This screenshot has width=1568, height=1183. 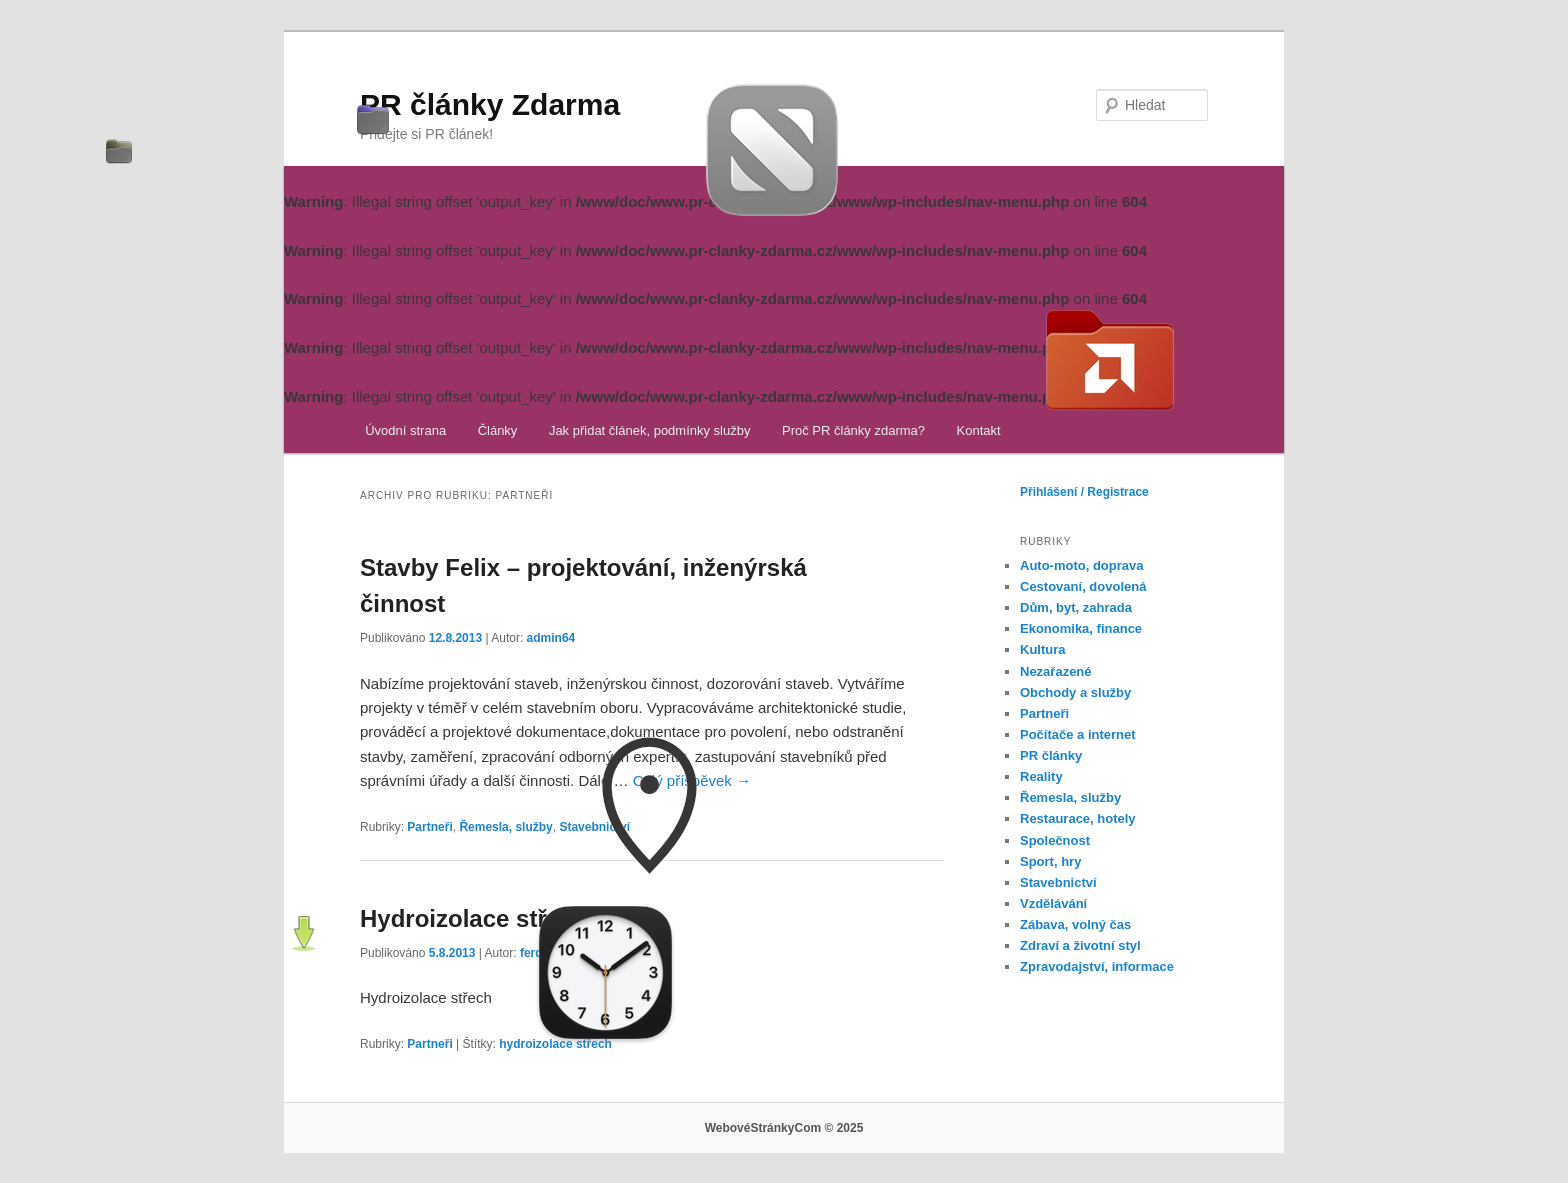 I want to click on open folder to view contents, so click(x=373, y=119).